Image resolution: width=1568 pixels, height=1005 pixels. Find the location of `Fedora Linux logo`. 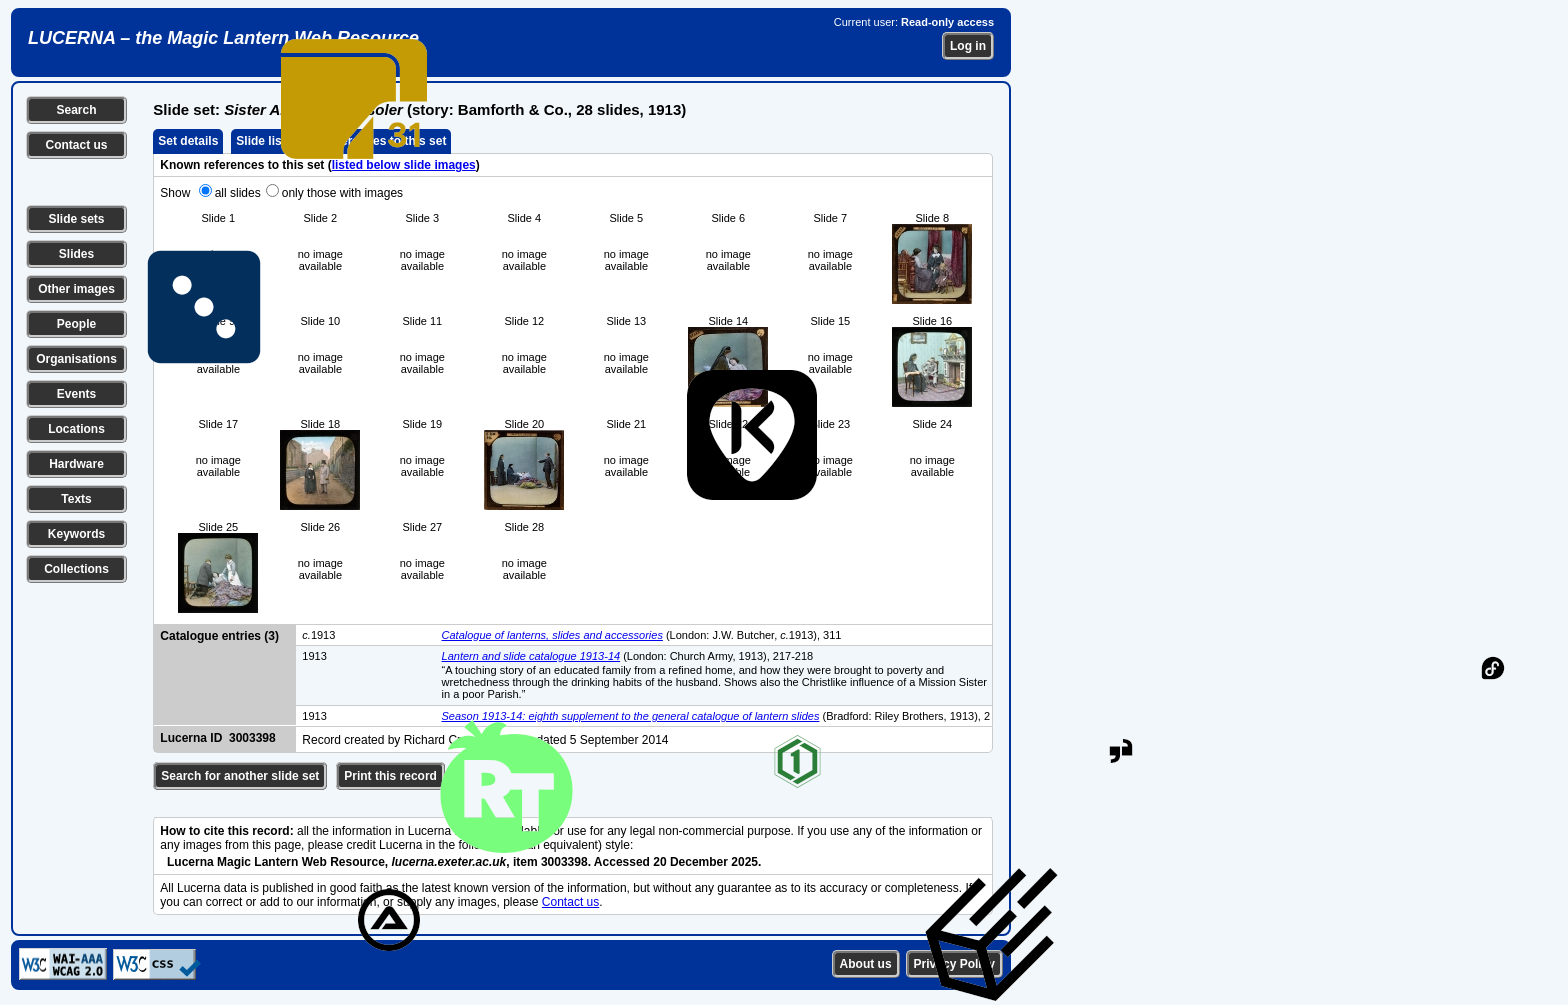

Fedora Linux logo is located at coordinates (1493, 668).